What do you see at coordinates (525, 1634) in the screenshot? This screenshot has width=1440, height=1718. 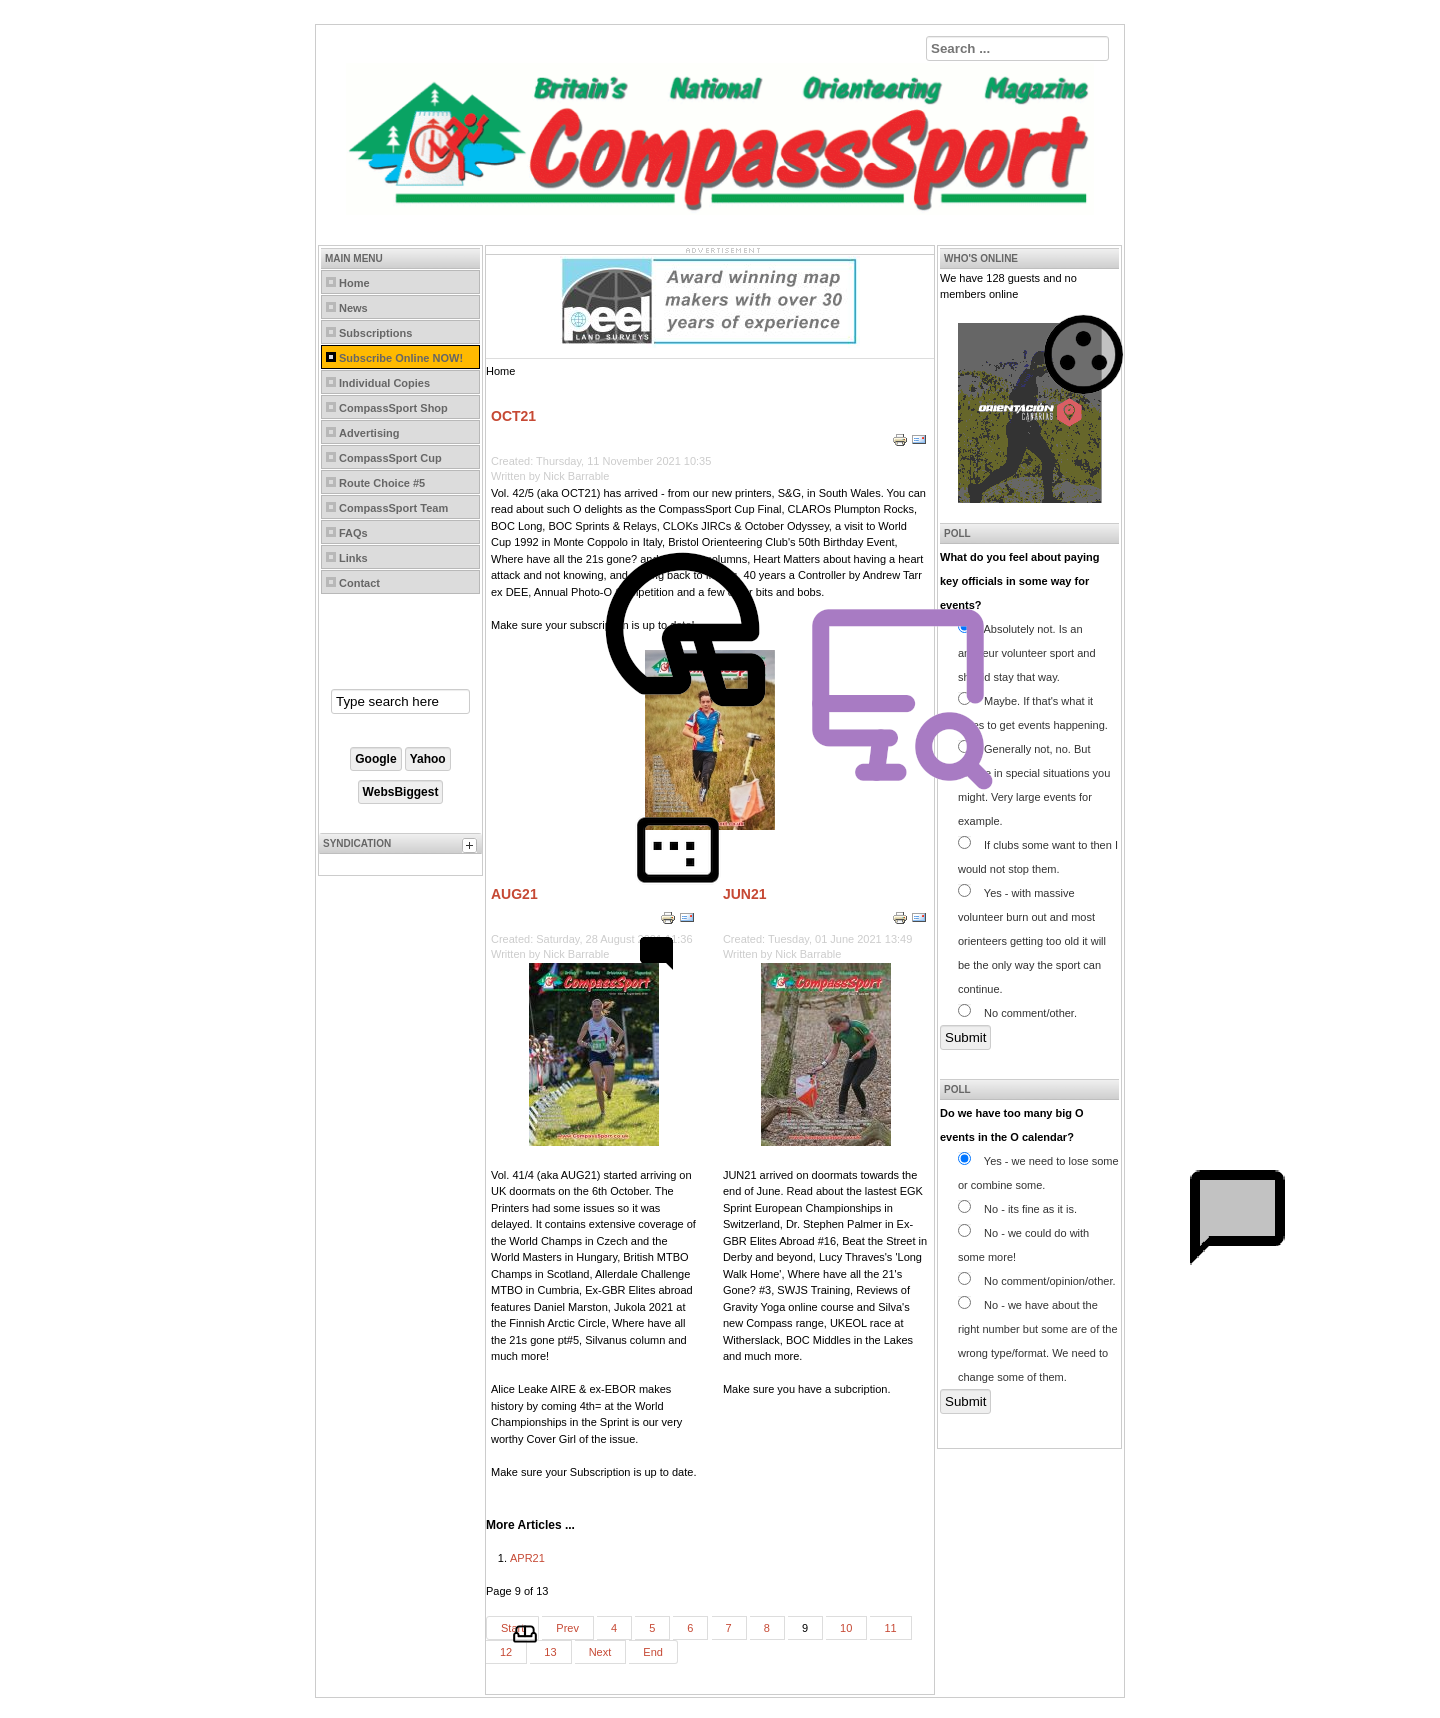 I see `browse furniture or home decor items` at bounding box center [525, 1634].